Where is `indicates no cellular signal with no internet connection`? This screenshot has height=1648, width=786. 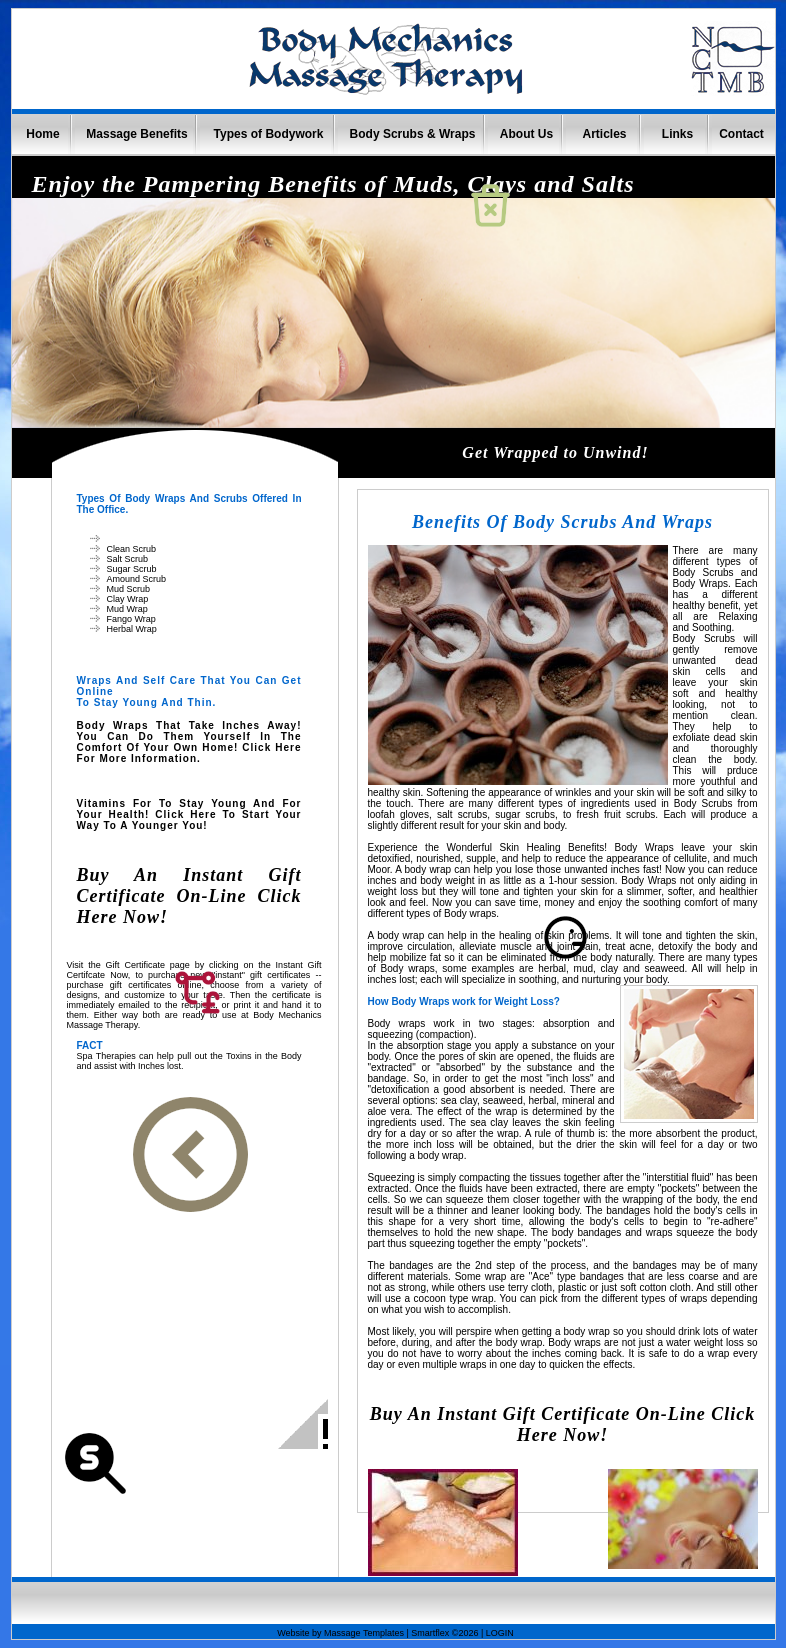
indicates no cellular signal with no internet connection is located at coordinates (303, 1424).